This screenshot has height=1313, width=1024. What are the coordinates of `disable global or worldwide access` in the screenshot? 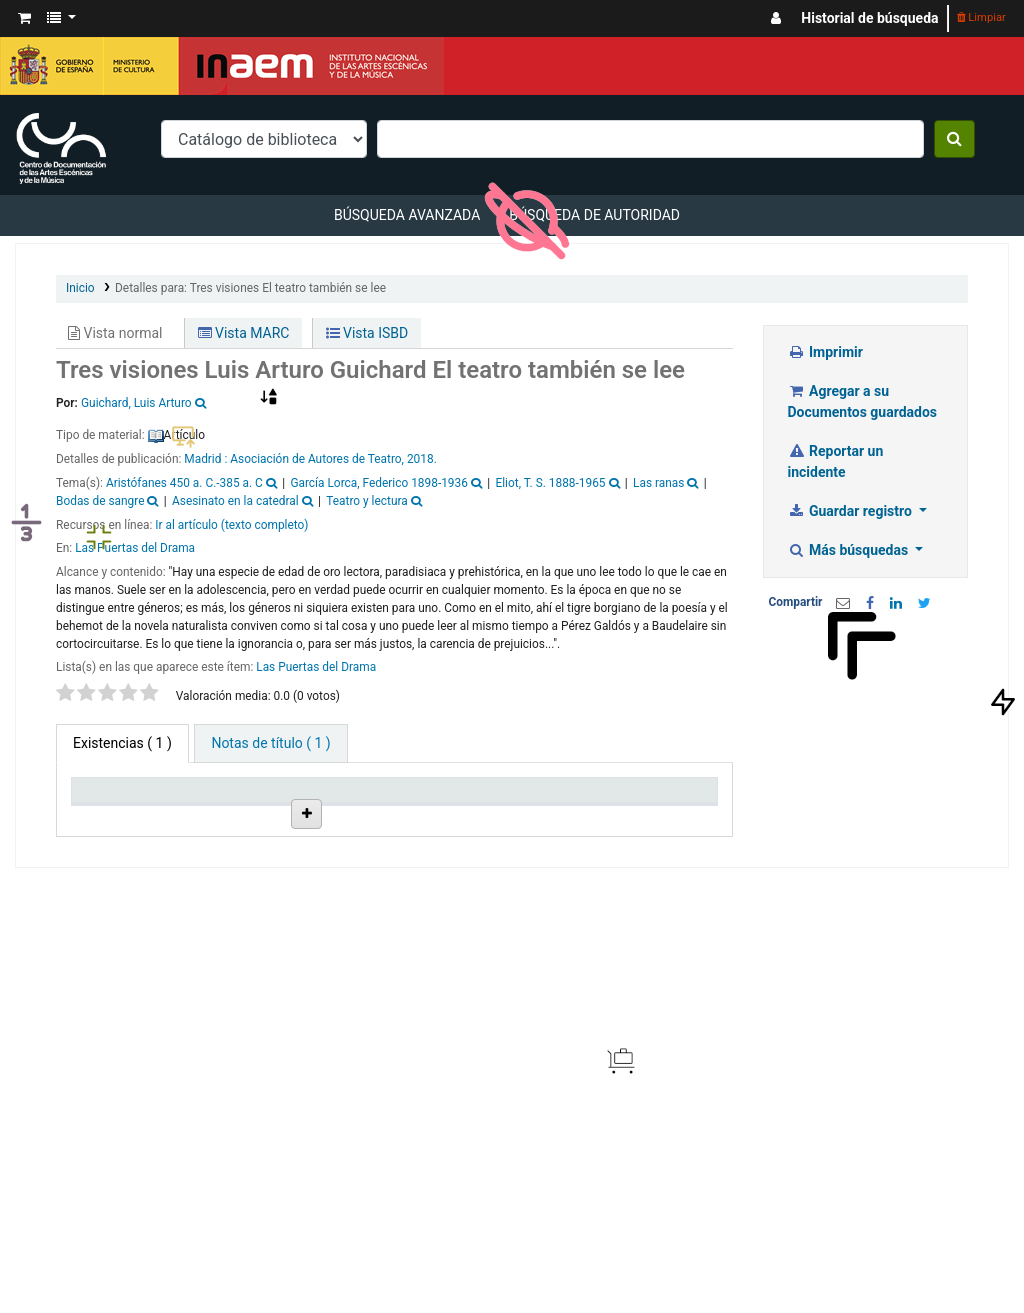 It's located at (527, 221).